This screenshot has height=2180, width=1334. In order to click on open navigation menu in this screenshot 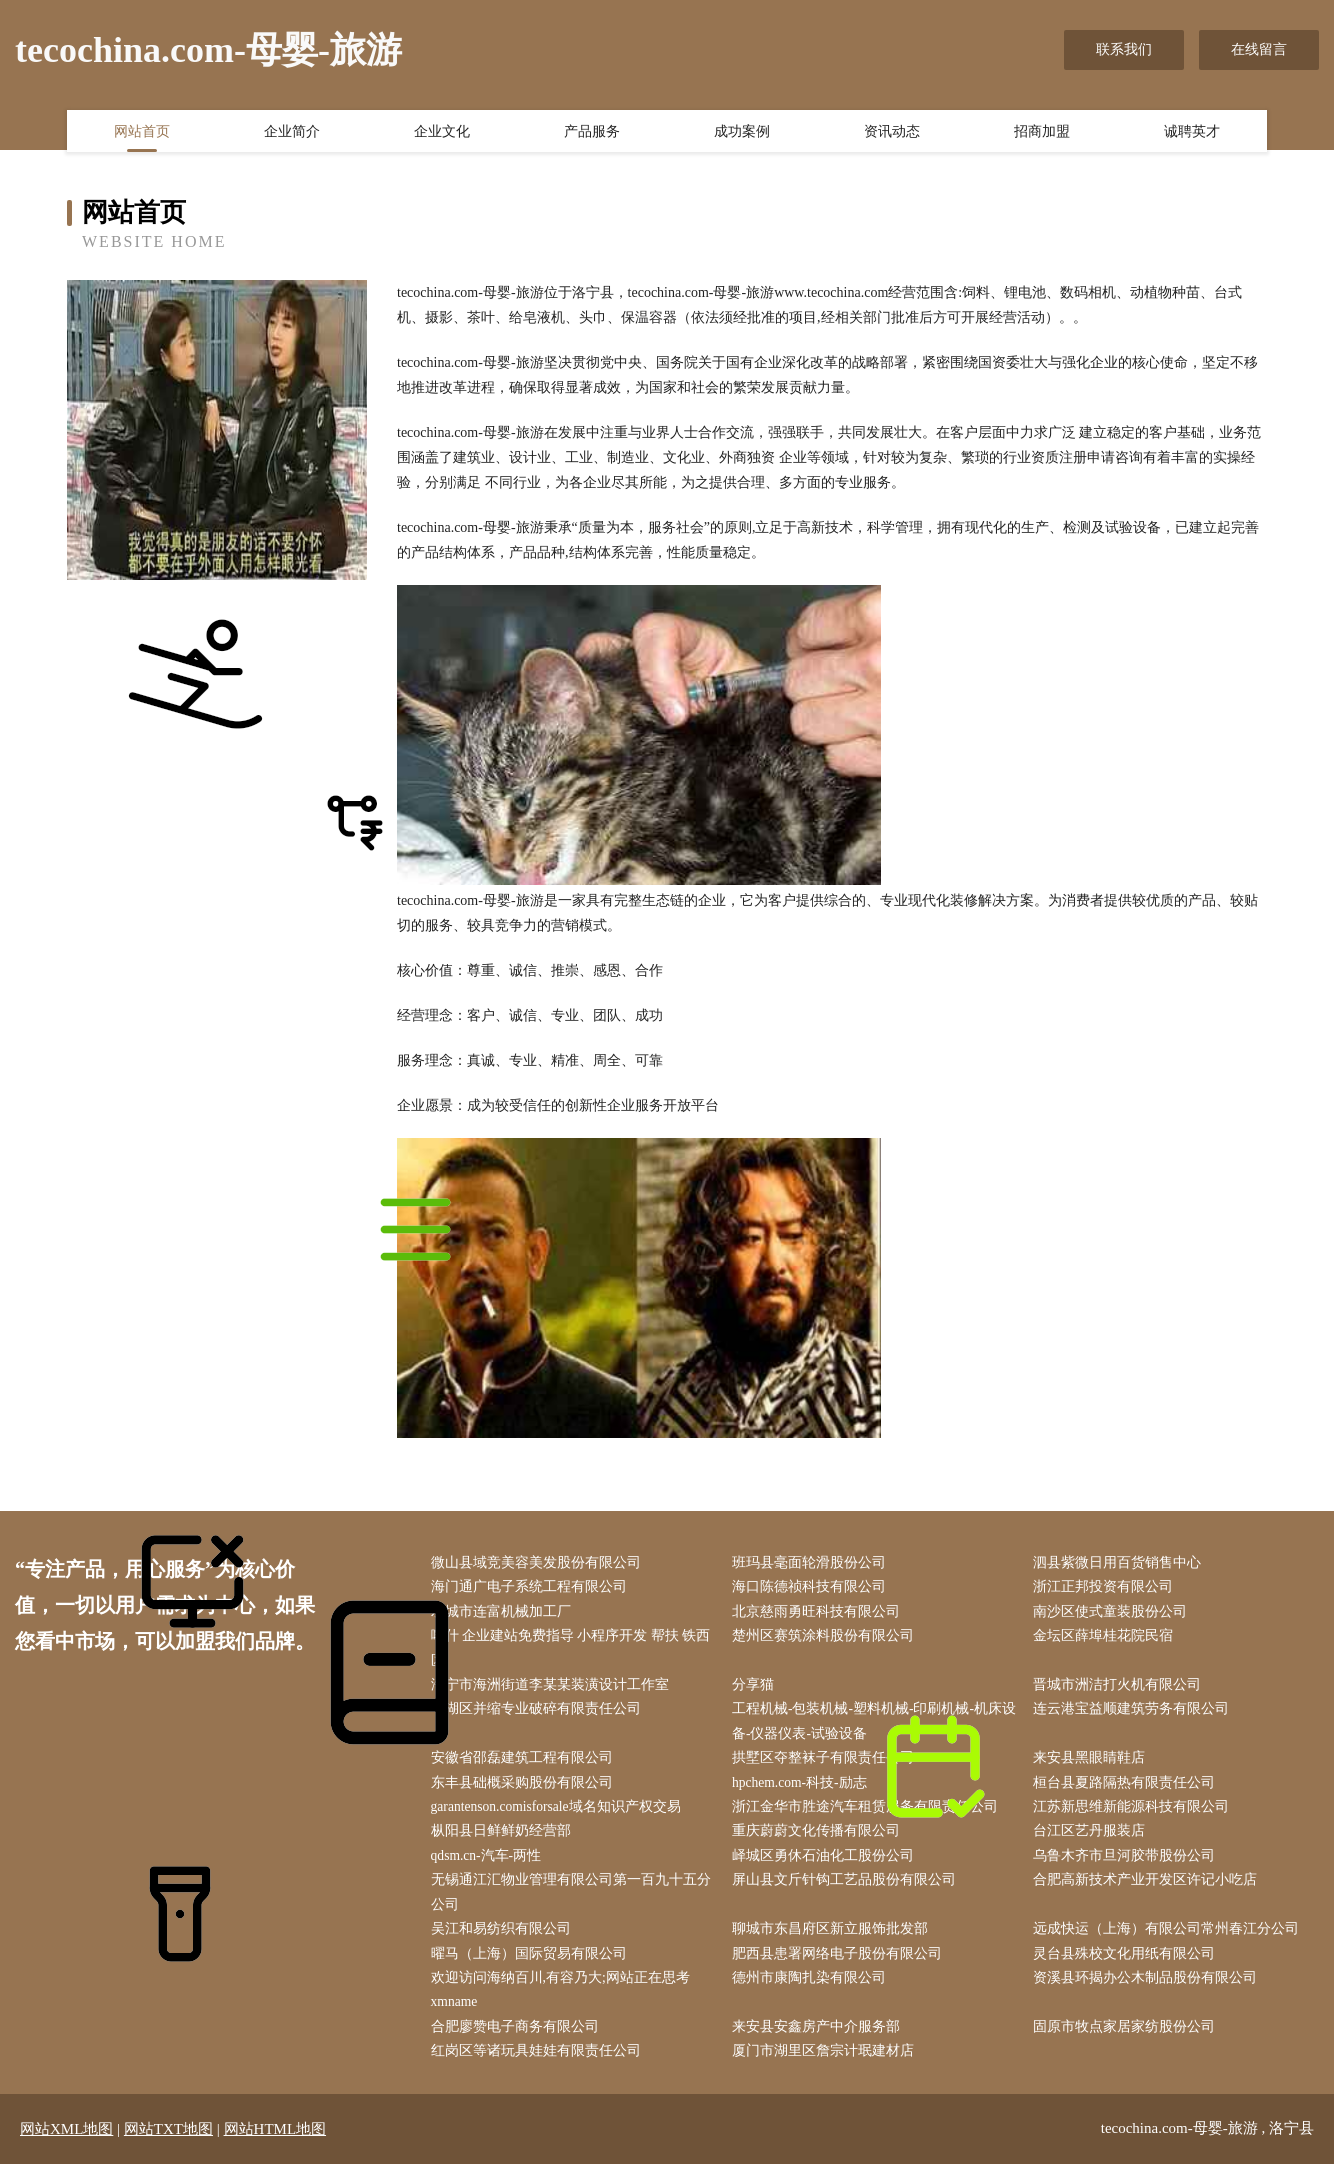, I will do `click(415, 1229)`.